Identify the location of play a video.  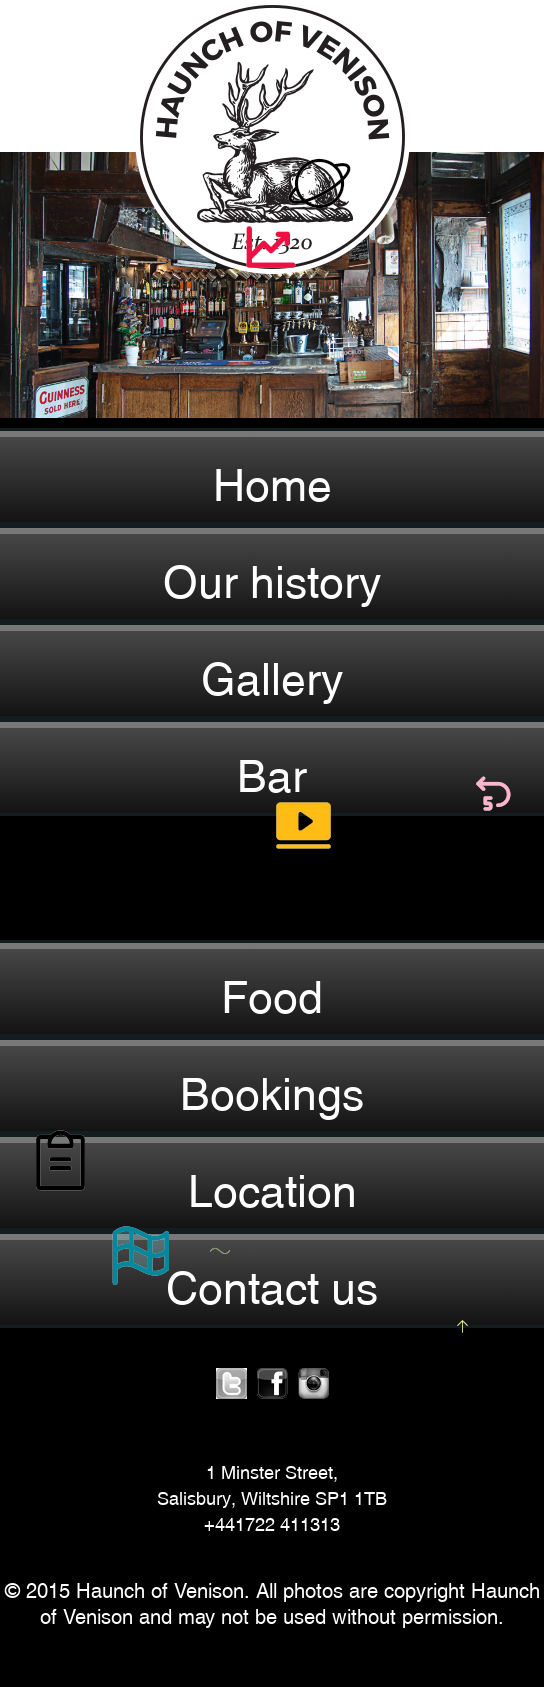
(303, 825).